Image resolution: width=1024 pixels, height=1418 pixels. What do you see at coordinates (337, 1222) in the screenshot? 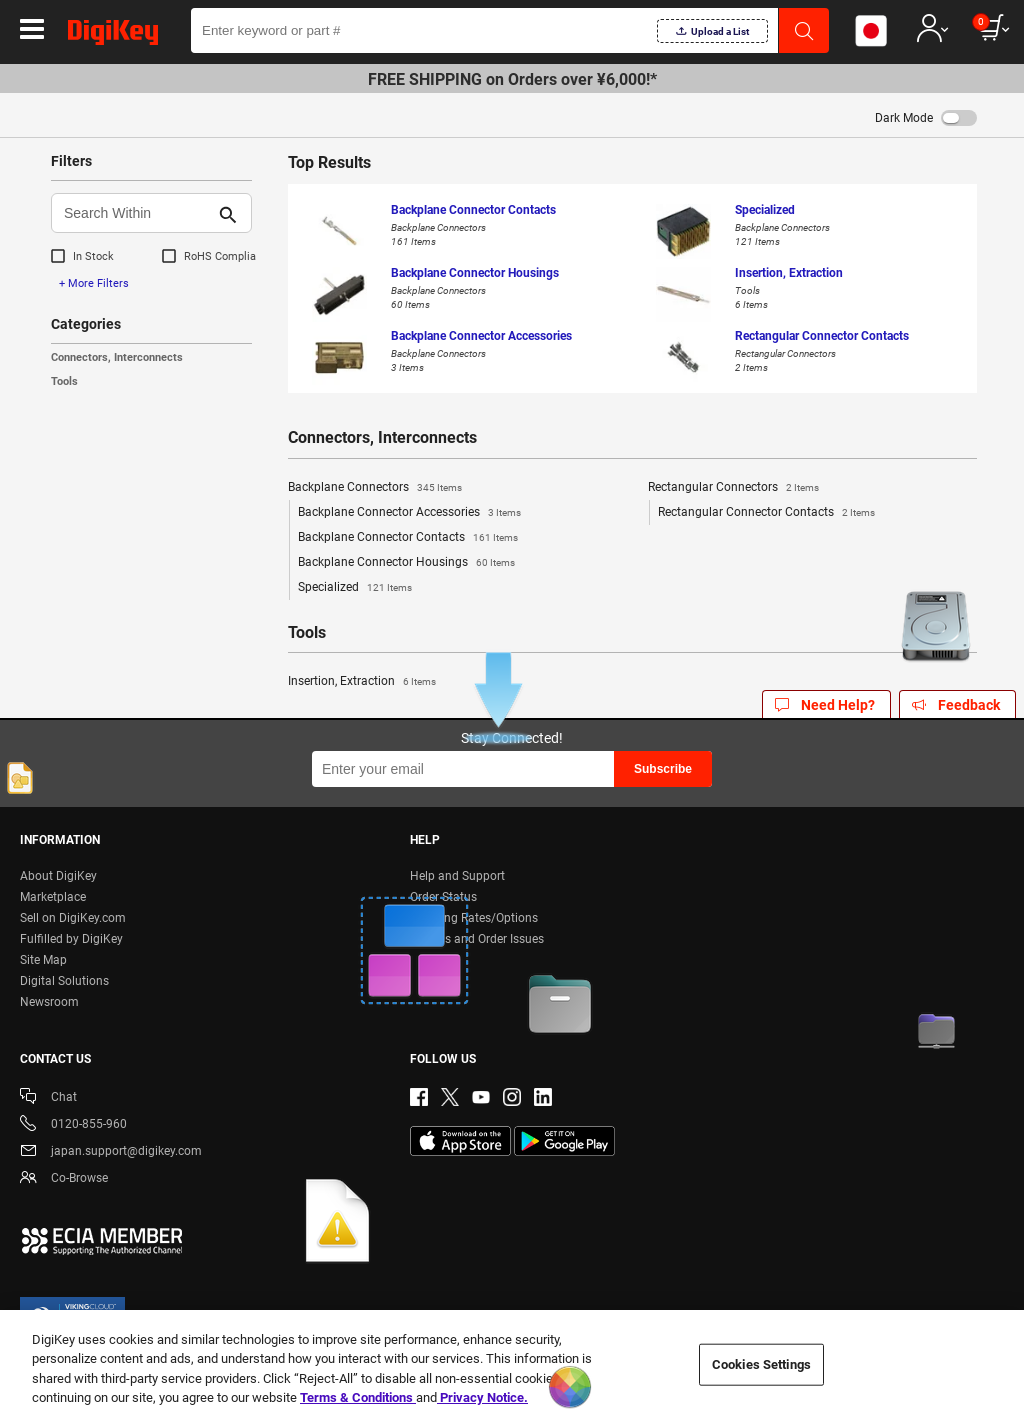
I see `report a problem or issue with a file` at bounding box center [337, 1222].